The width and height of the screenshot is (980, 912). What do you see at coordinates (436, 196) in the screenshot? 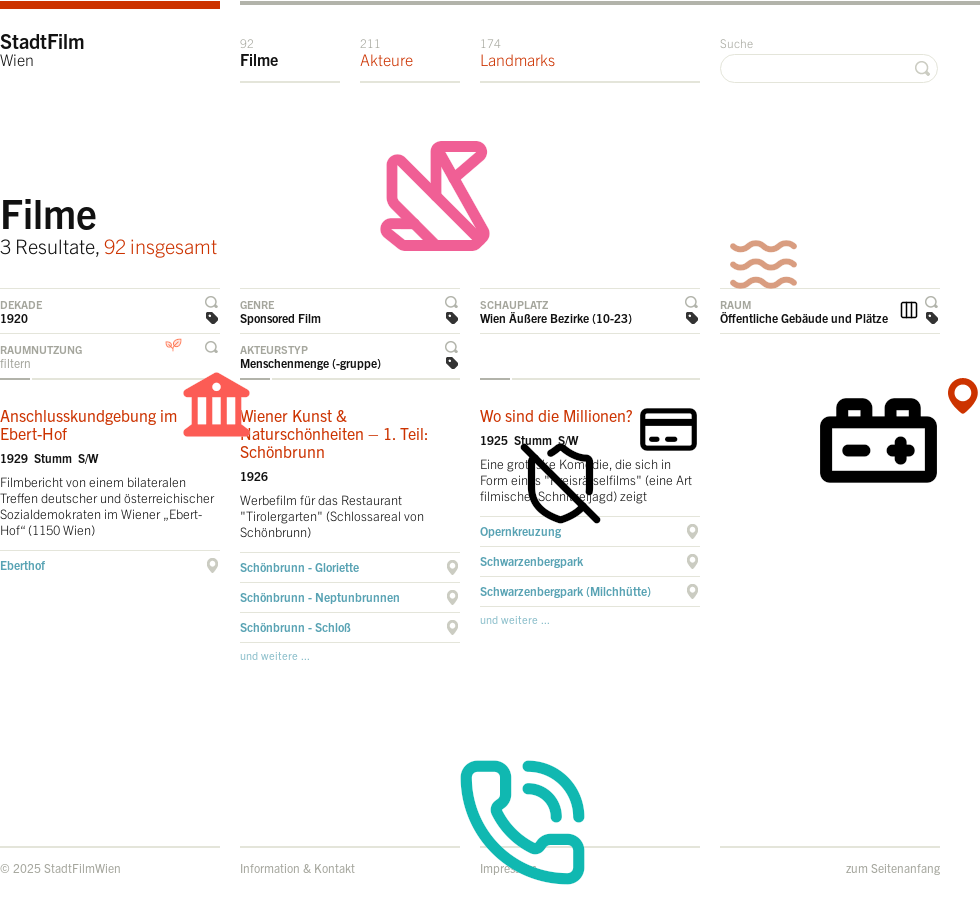
I see `access paper crafts or origami tutorials` at bounding box center [436, 196].